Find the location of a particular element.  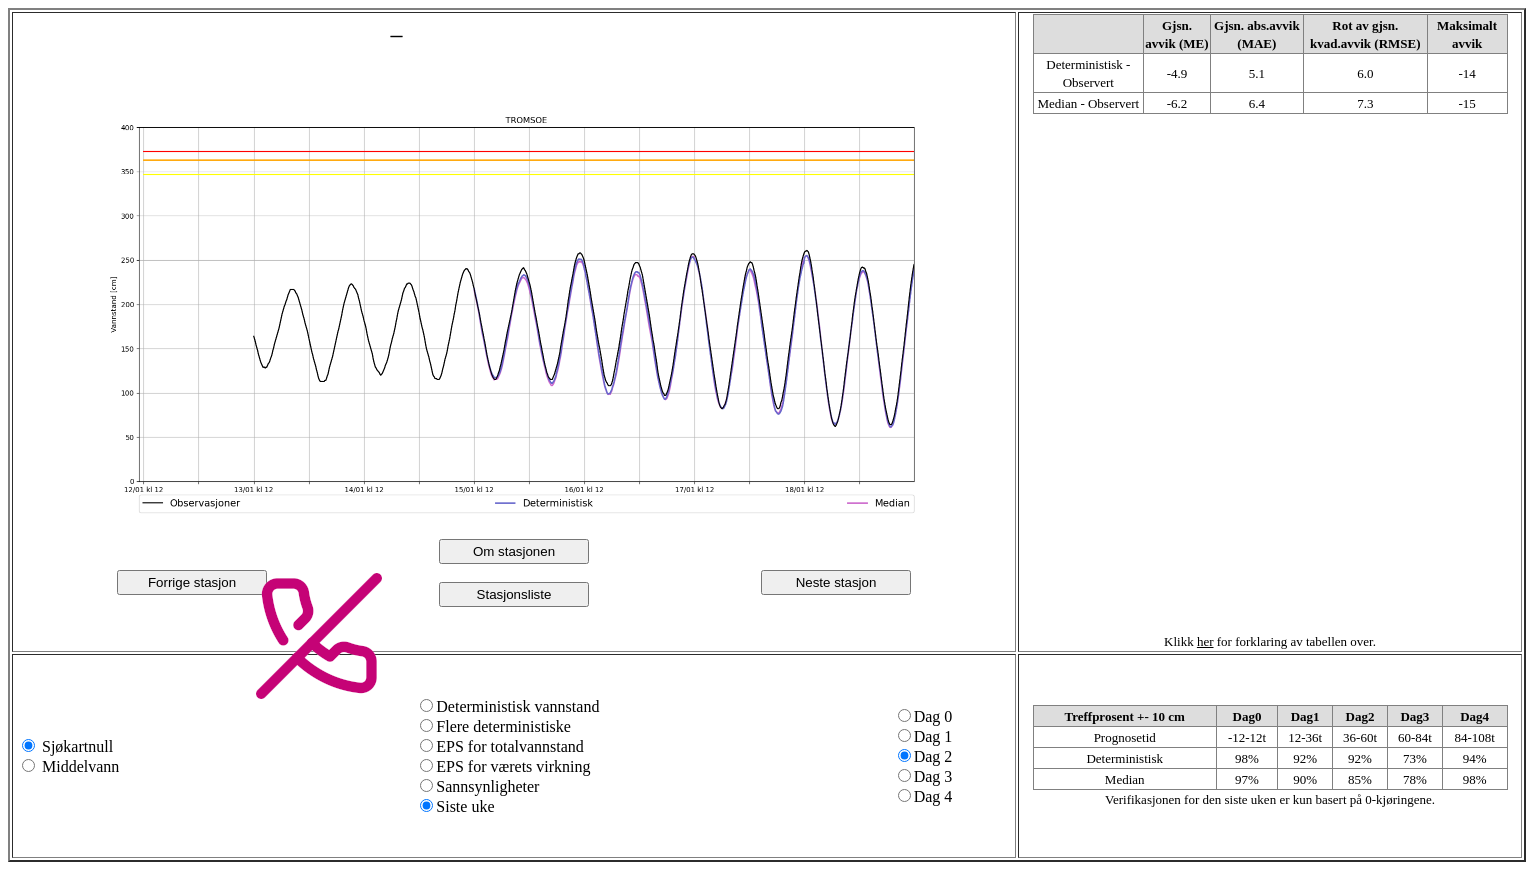

decrease quantity or value is located at coordinates (396, 36).